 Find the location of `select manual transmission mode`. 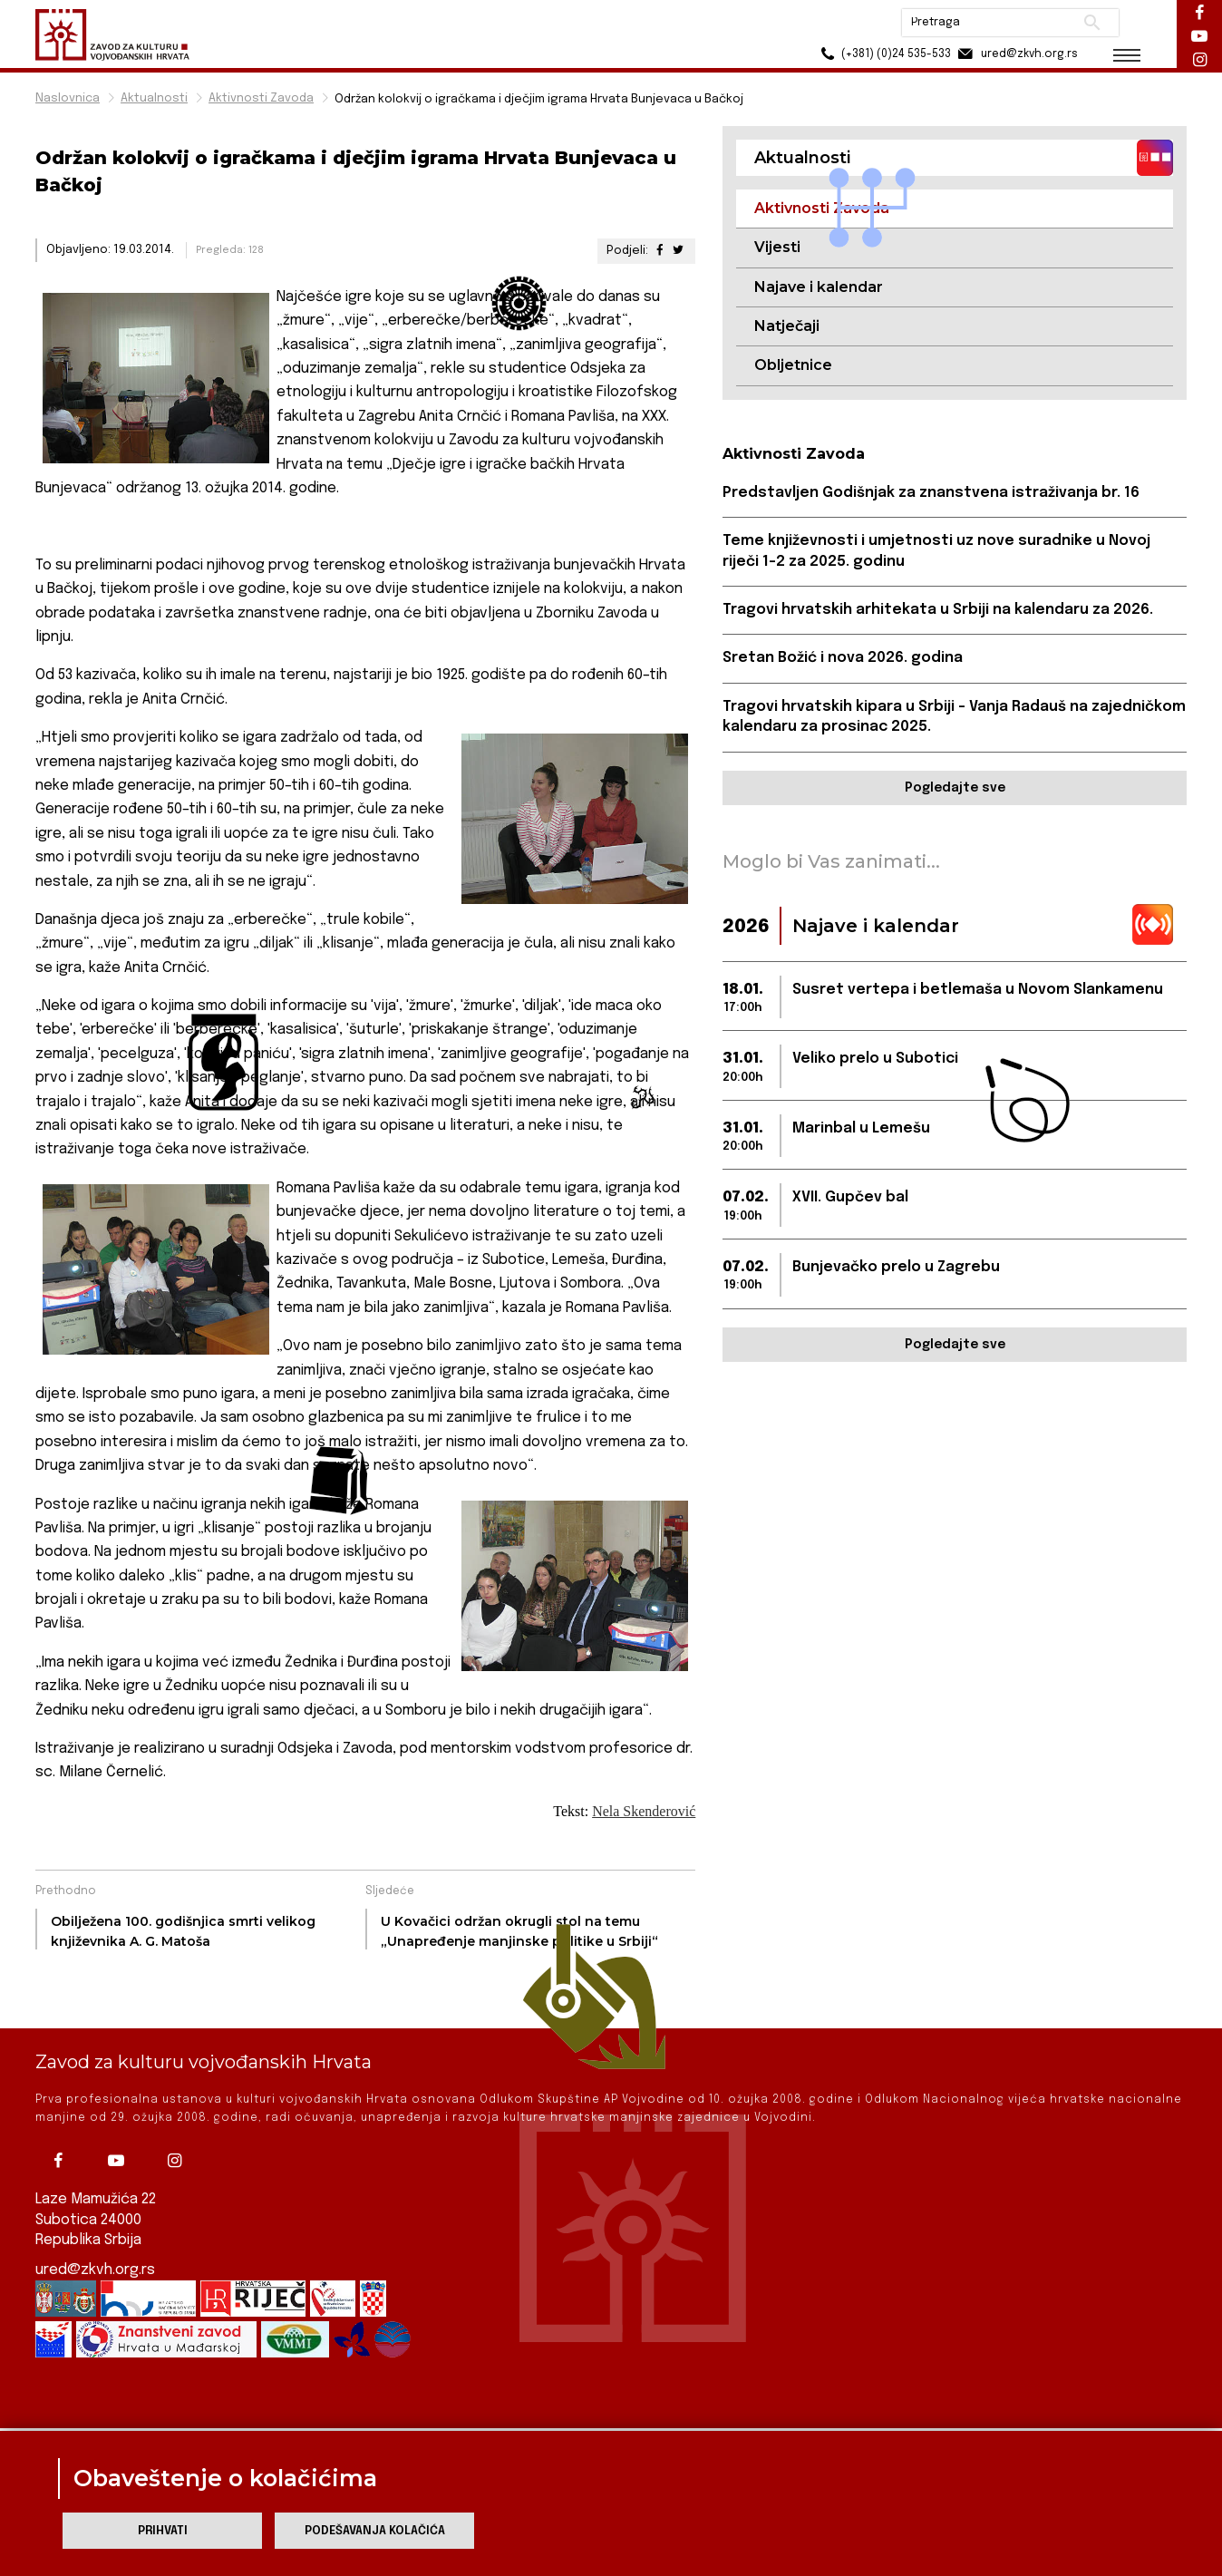

select manual transmission mode is located at coordinates (872, 208).